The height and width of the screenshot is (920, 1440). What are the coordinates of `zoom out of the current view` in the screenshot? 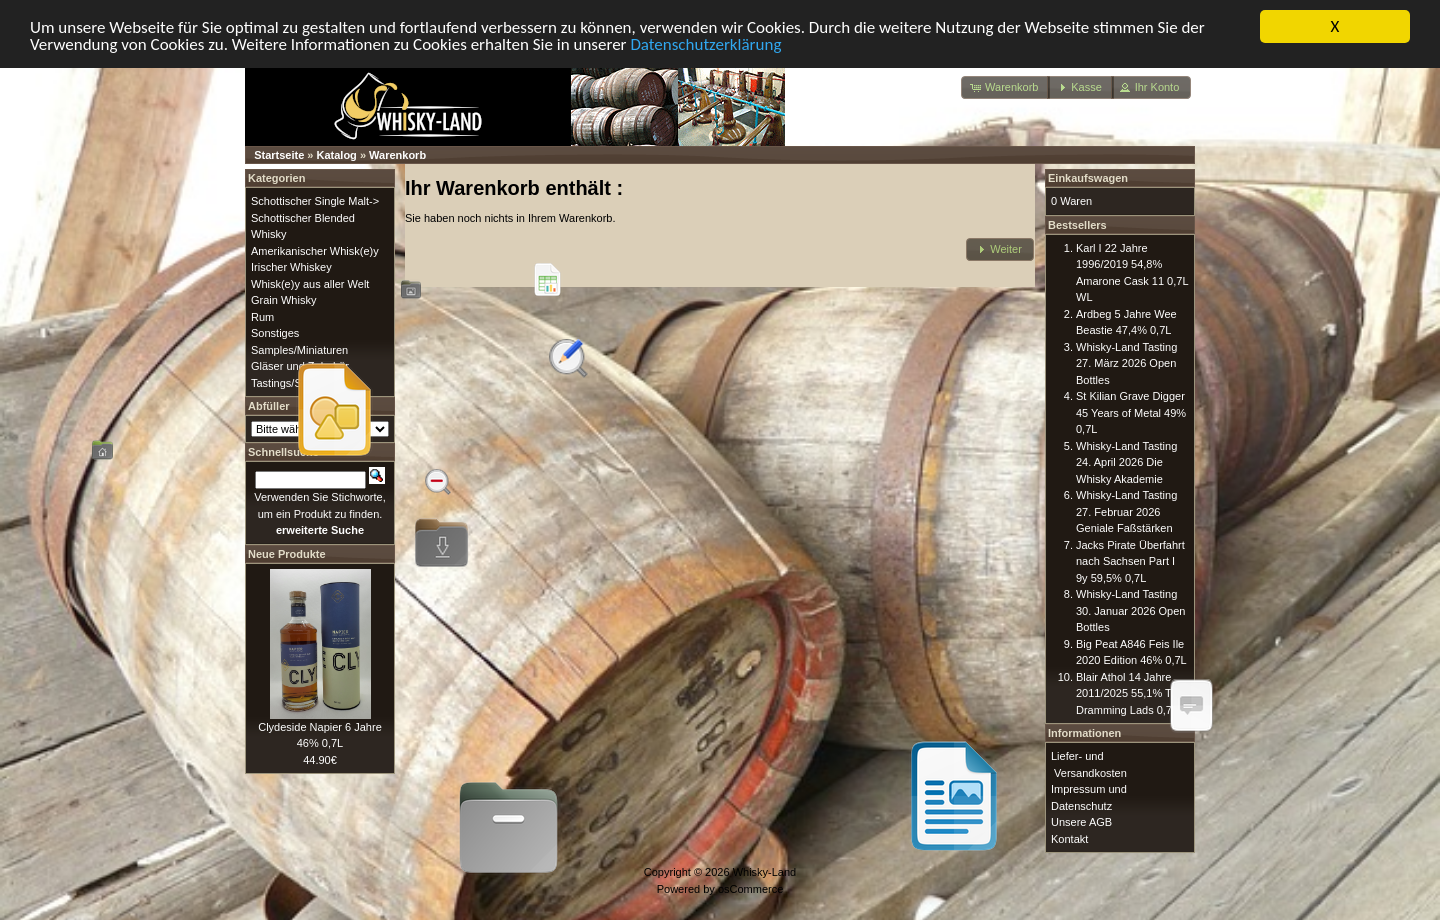 It's located at (438, 482).